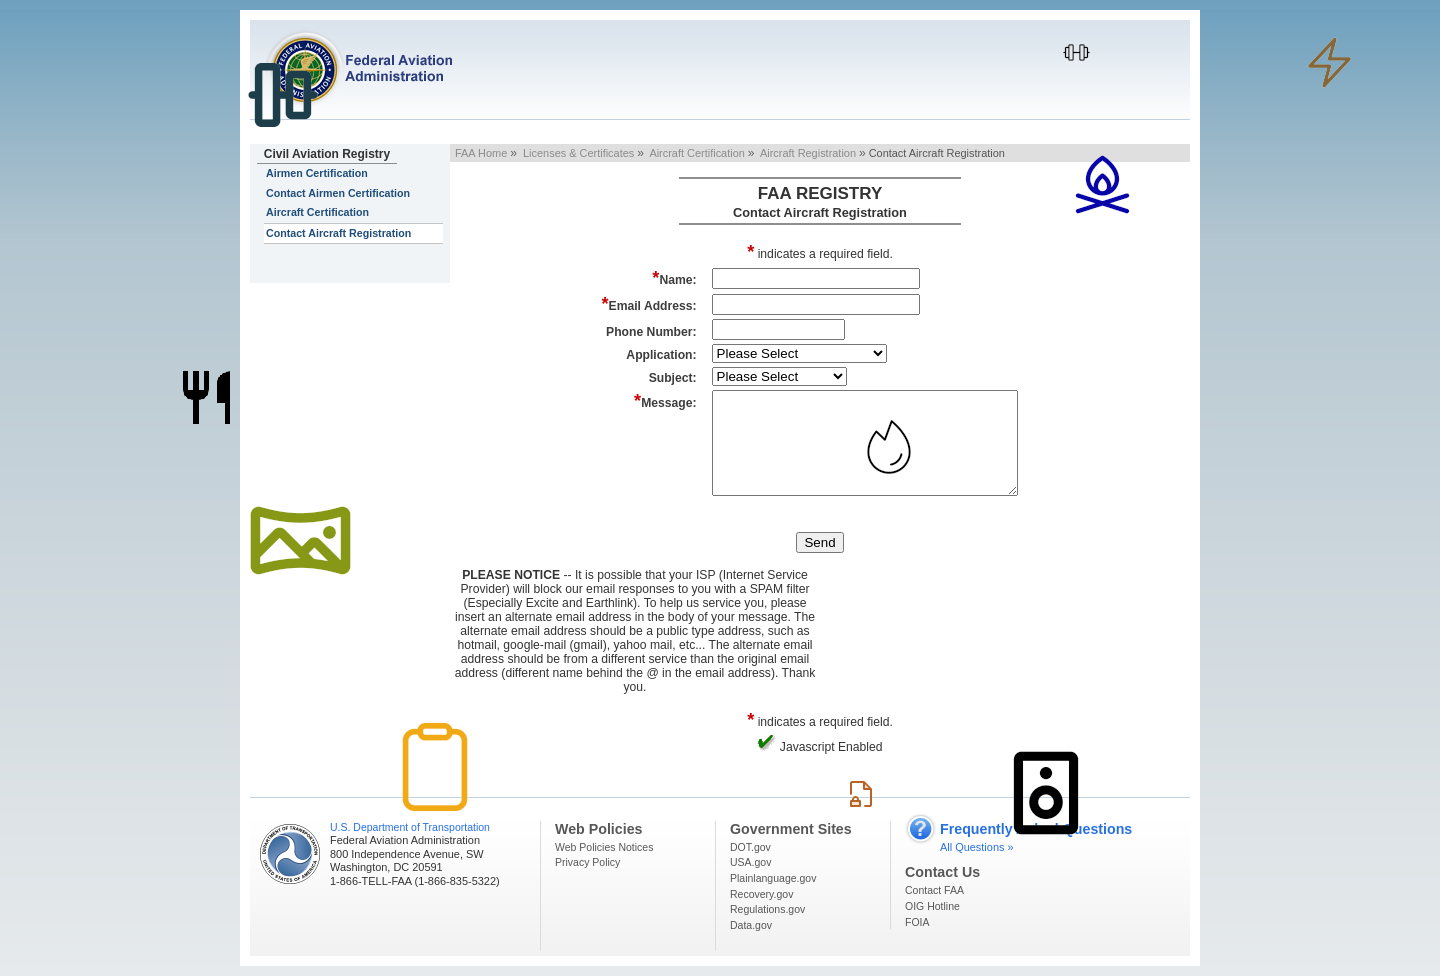  Describe the element at coordinates (1046, 793) in the screenshot. I see `access audio or speaker settings` at that location.